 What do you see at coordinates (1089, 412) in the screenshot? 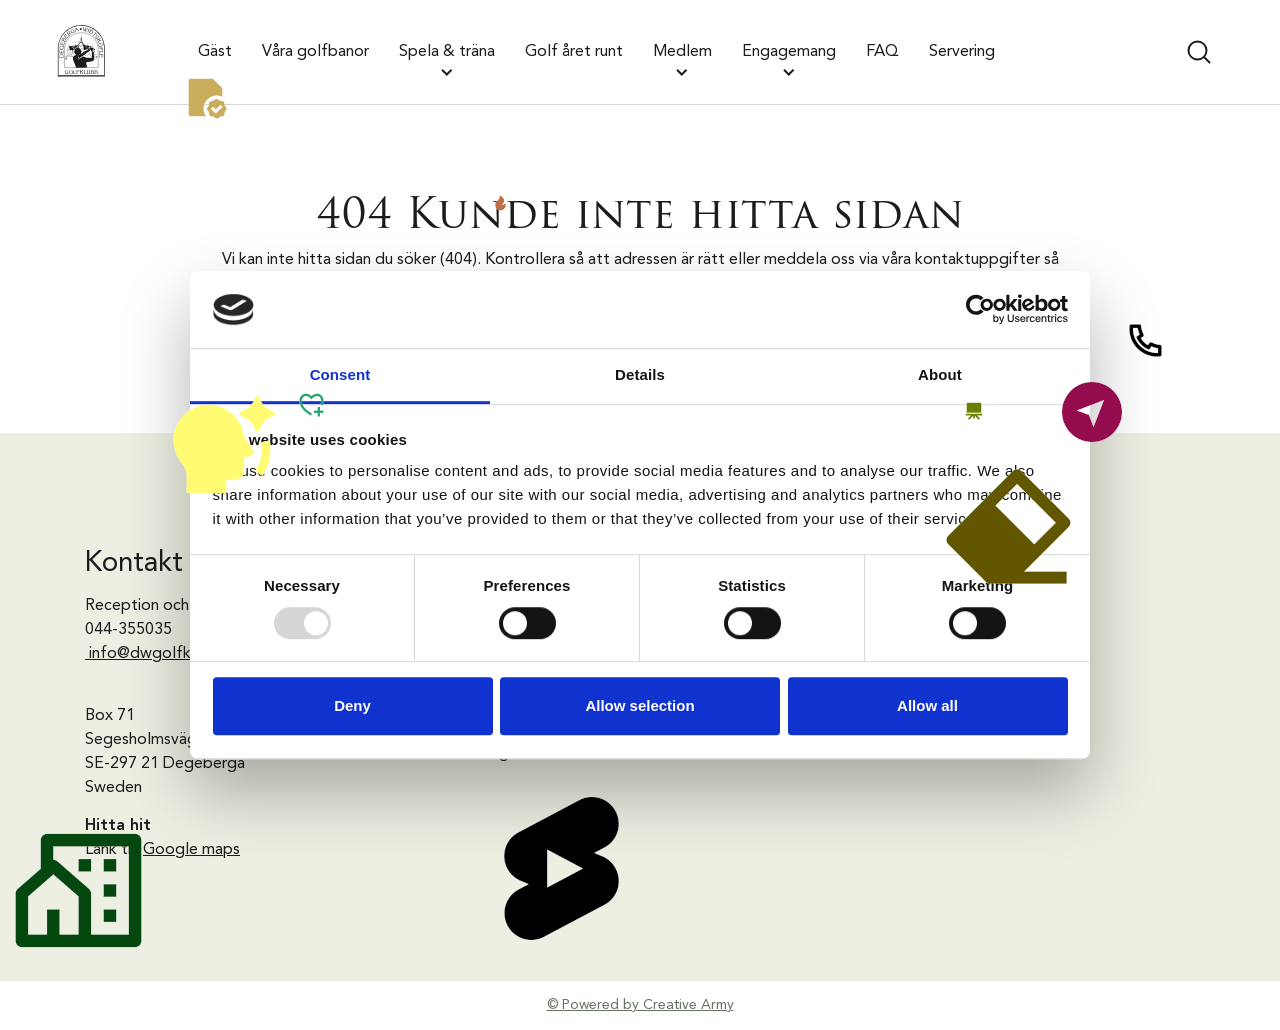
I see `open discover or explore feature` at bounding box center [1089, 412].